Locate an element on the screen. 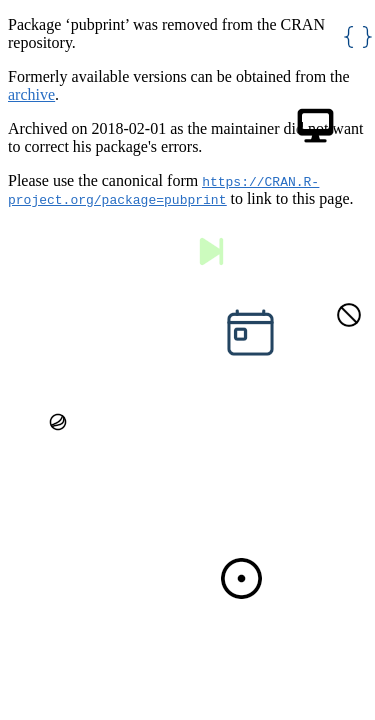  view today's date or events is located at coordinates (250, 332).